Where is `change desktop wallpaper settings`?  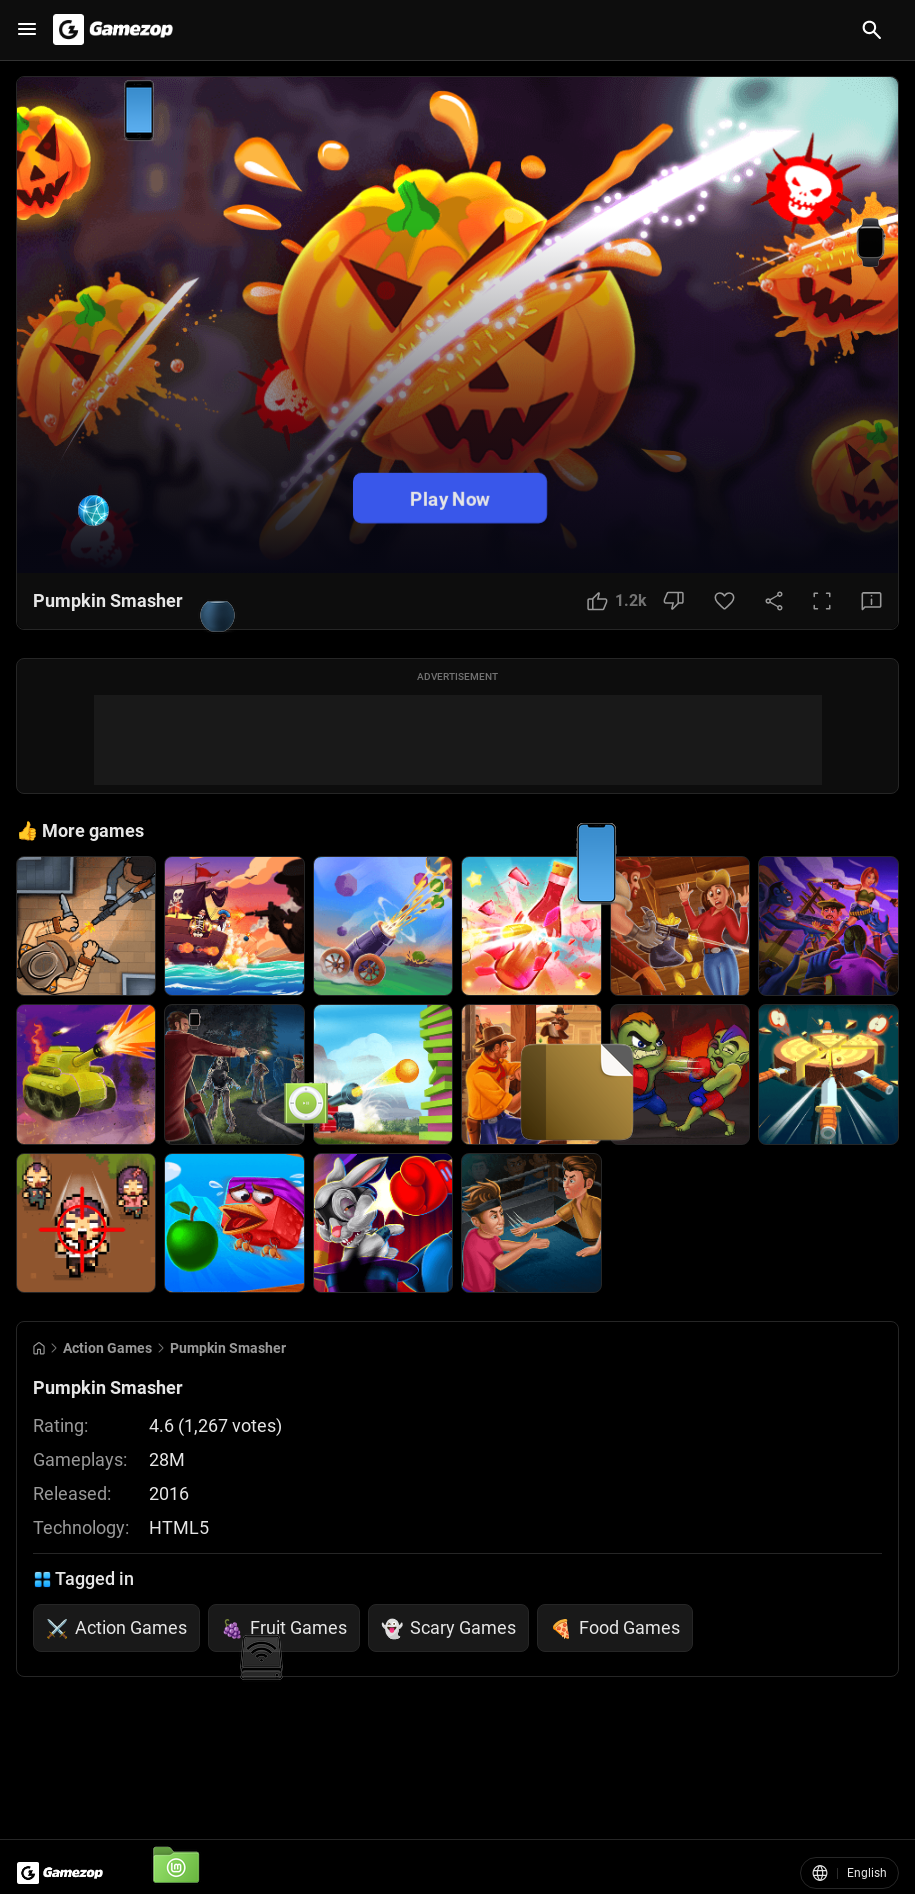
change desktop wallpaper settings is located at coordinates (577, 1088).